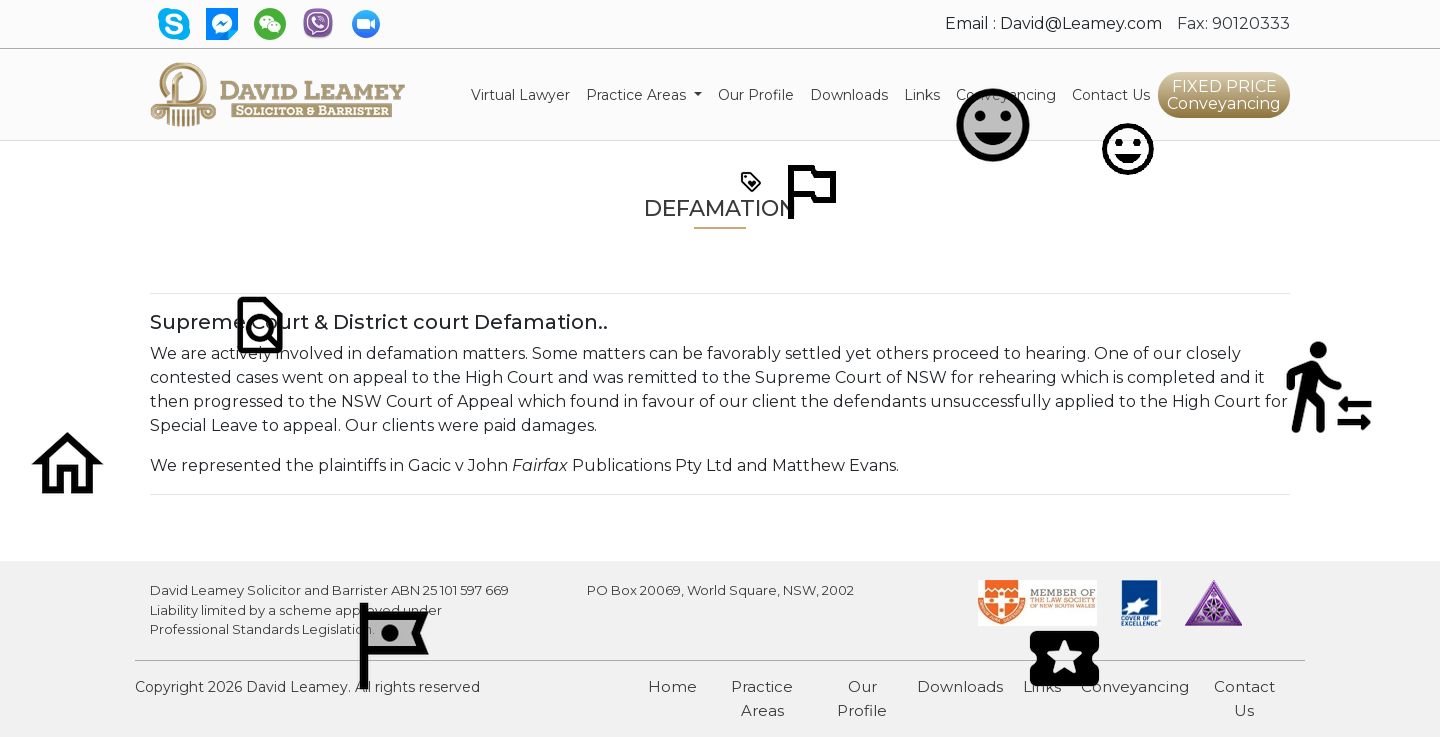 The image size is (1440, 737). What do you see at coordinates (810, 190) in the screenshot?
I see `flag or report content` at bounding box center [810, 190].